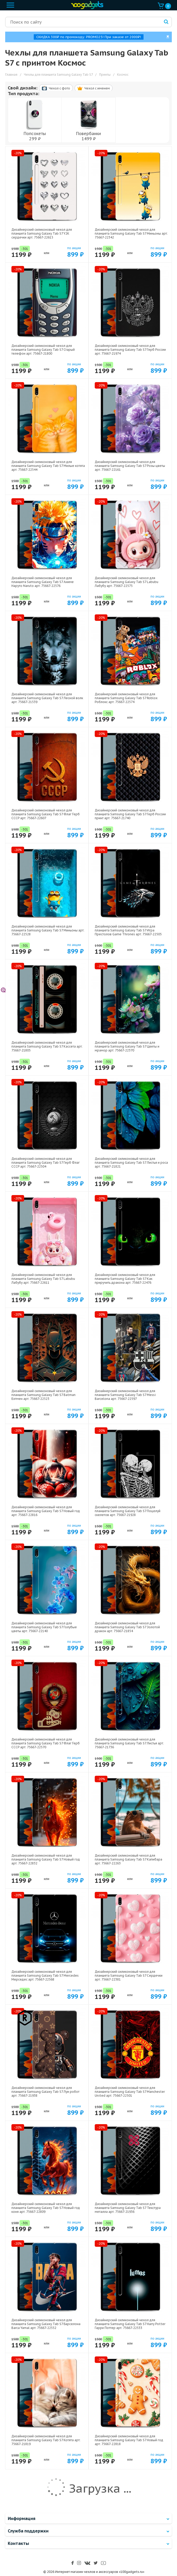 The width and height of the screenshot is (177, 2576). What do you see at coordinates (25, 2018) in the screenshot?
I see `indicates a hexagonal badge or label with "R" designation` at bounding box center [25, 2018].